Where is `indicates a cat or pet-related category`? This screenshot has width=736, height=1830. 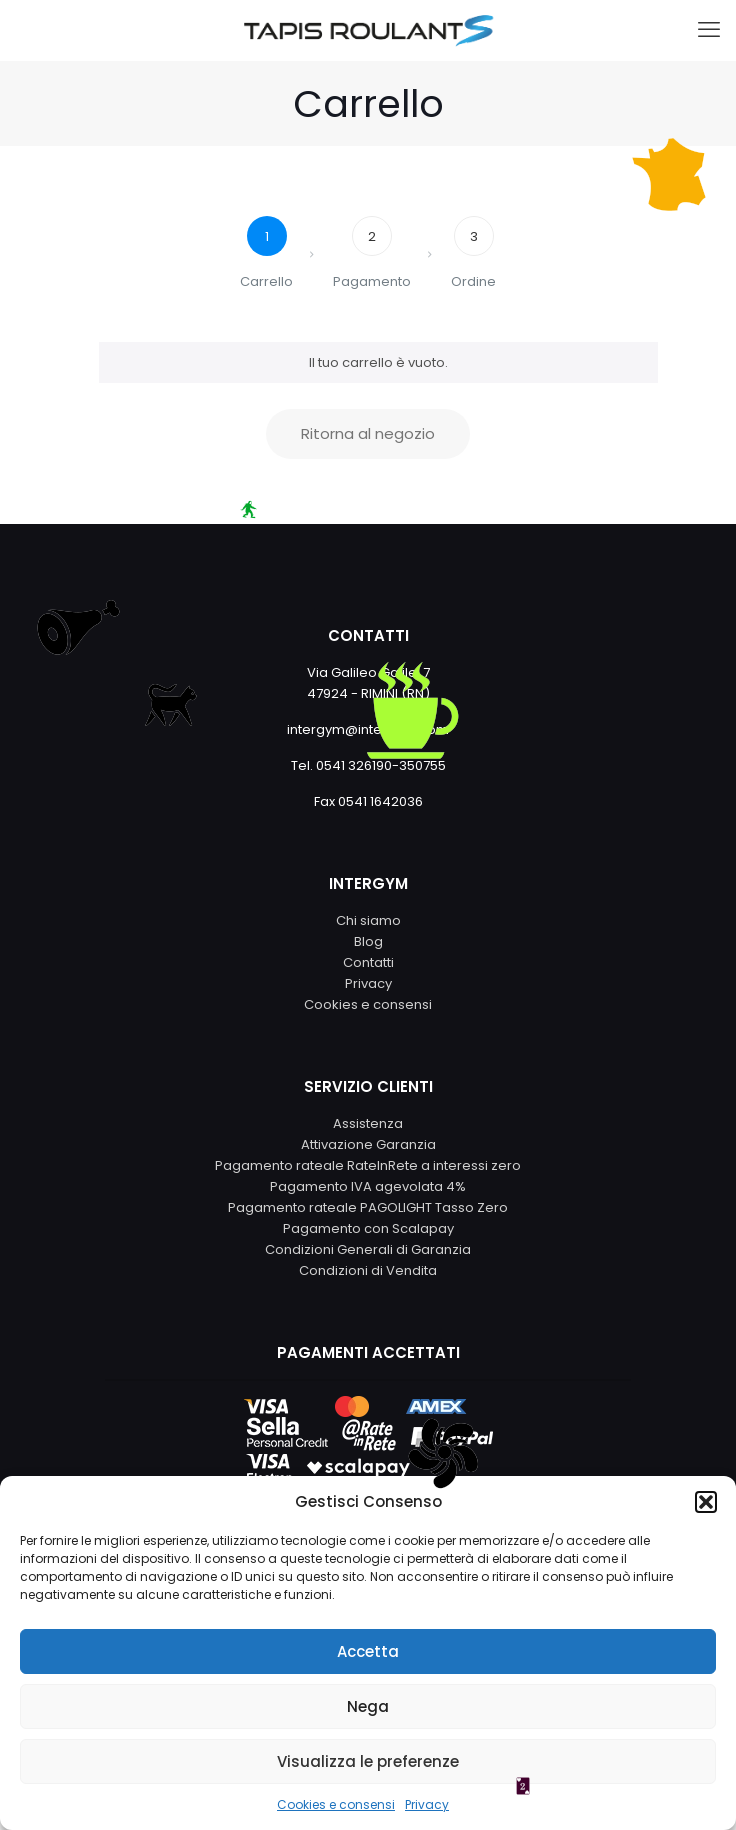
indicates a cat or pet-related category is located at coordinates (171, 705).